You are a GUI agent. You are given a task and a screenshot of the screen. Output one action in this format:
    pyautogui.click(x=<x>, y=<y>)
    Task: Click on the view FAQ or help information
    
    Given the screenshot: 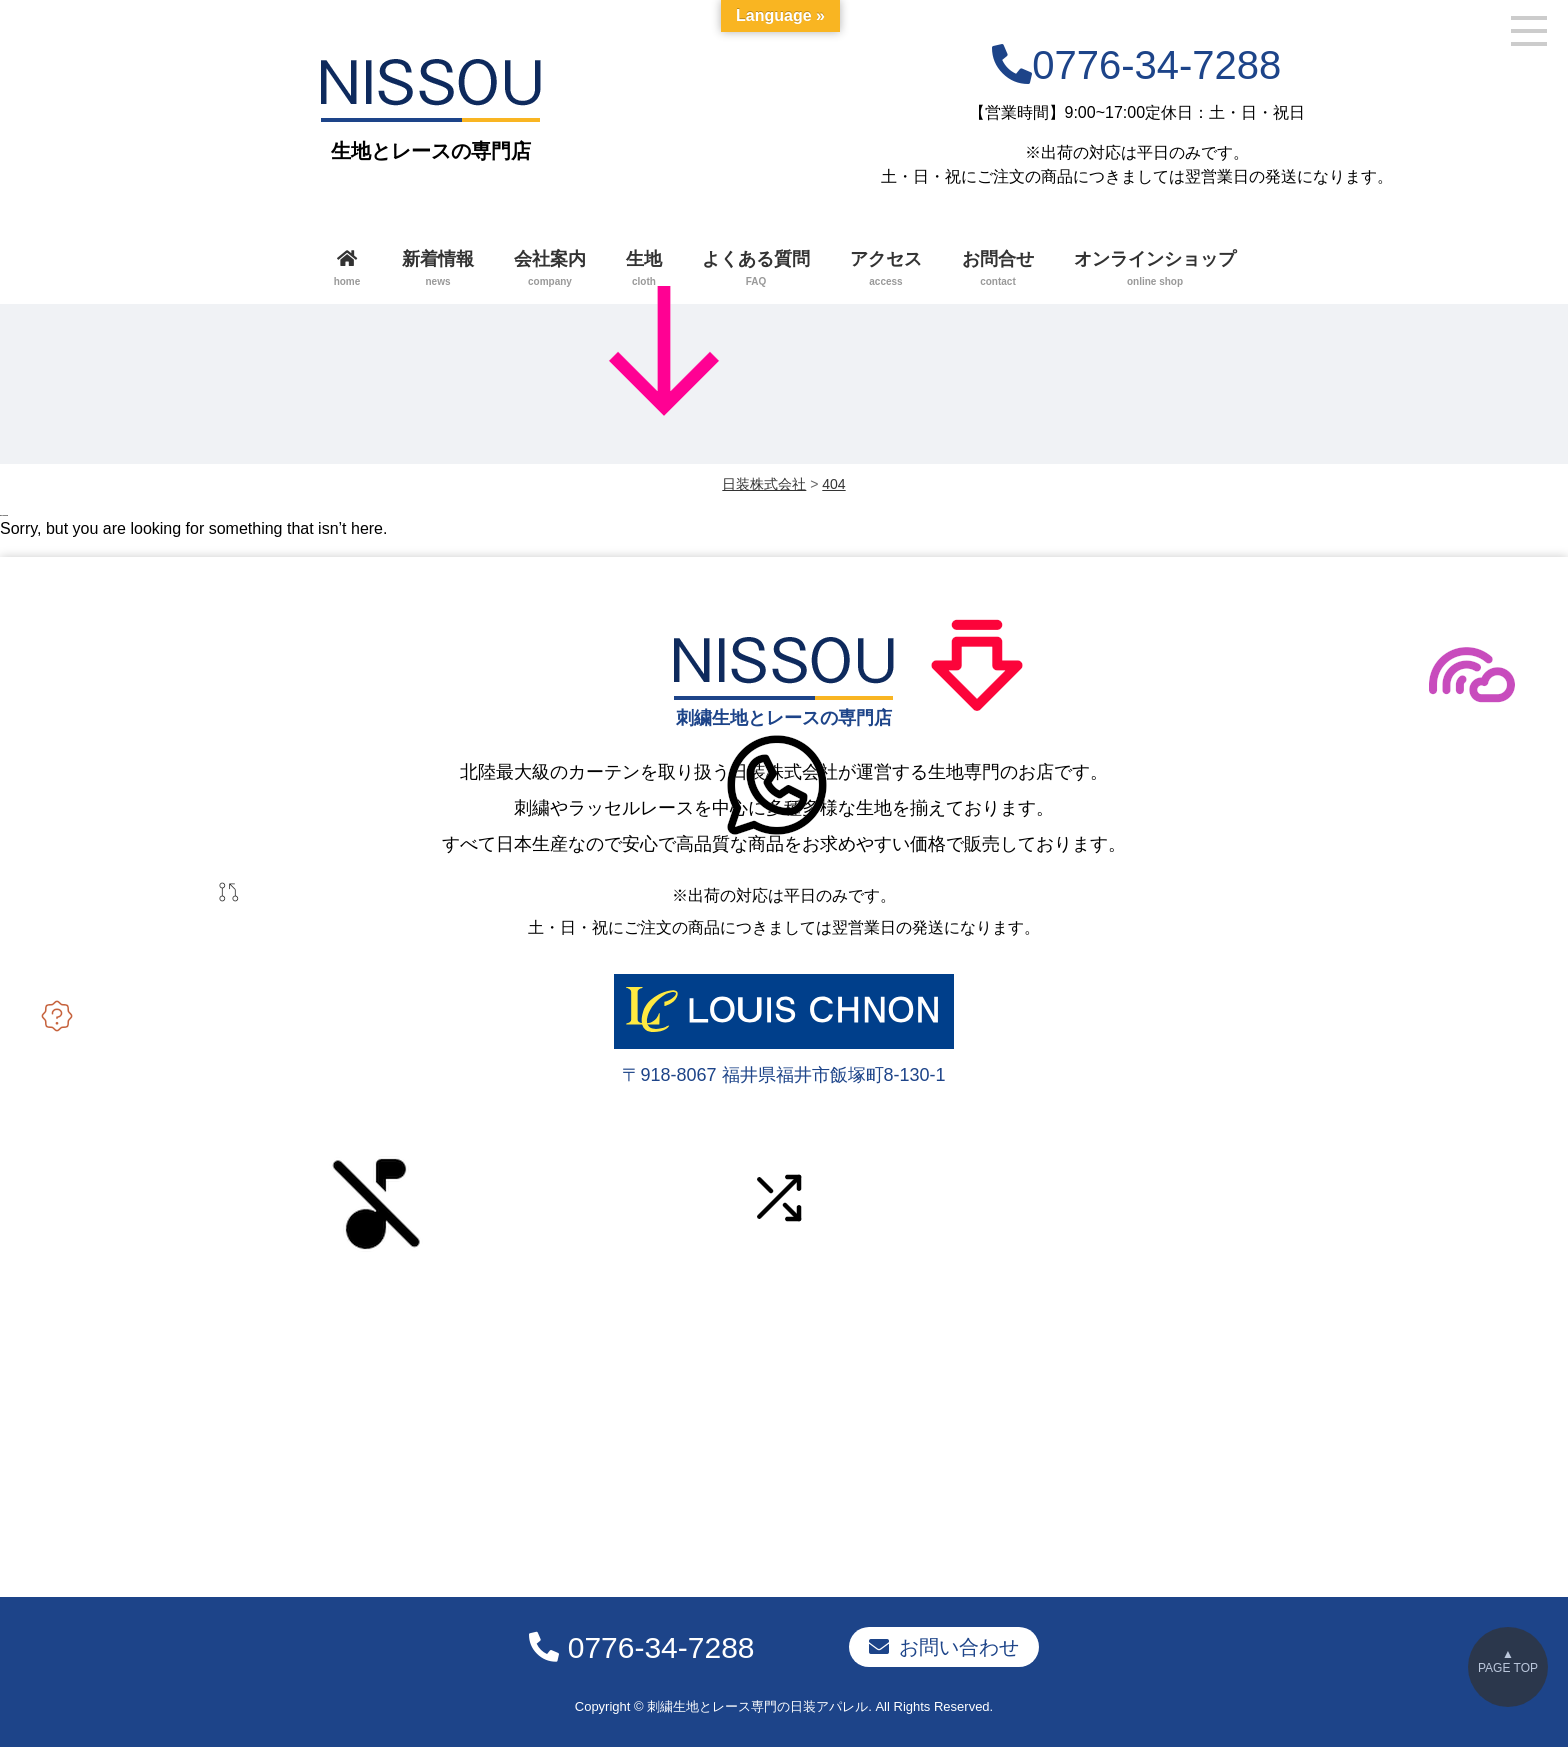 What is the action you would take?
    pyautogui.click(x=57, y=1016)
    